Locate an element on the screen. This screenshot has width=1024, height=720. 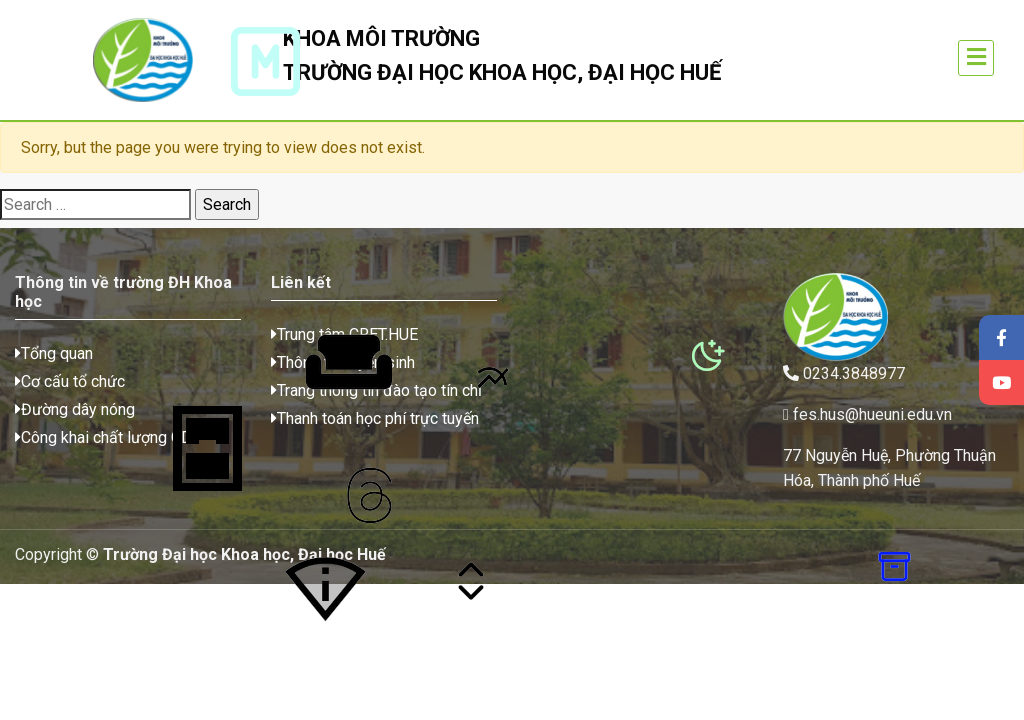
enable dark mode or night theme is located at coordinates (707, 356).